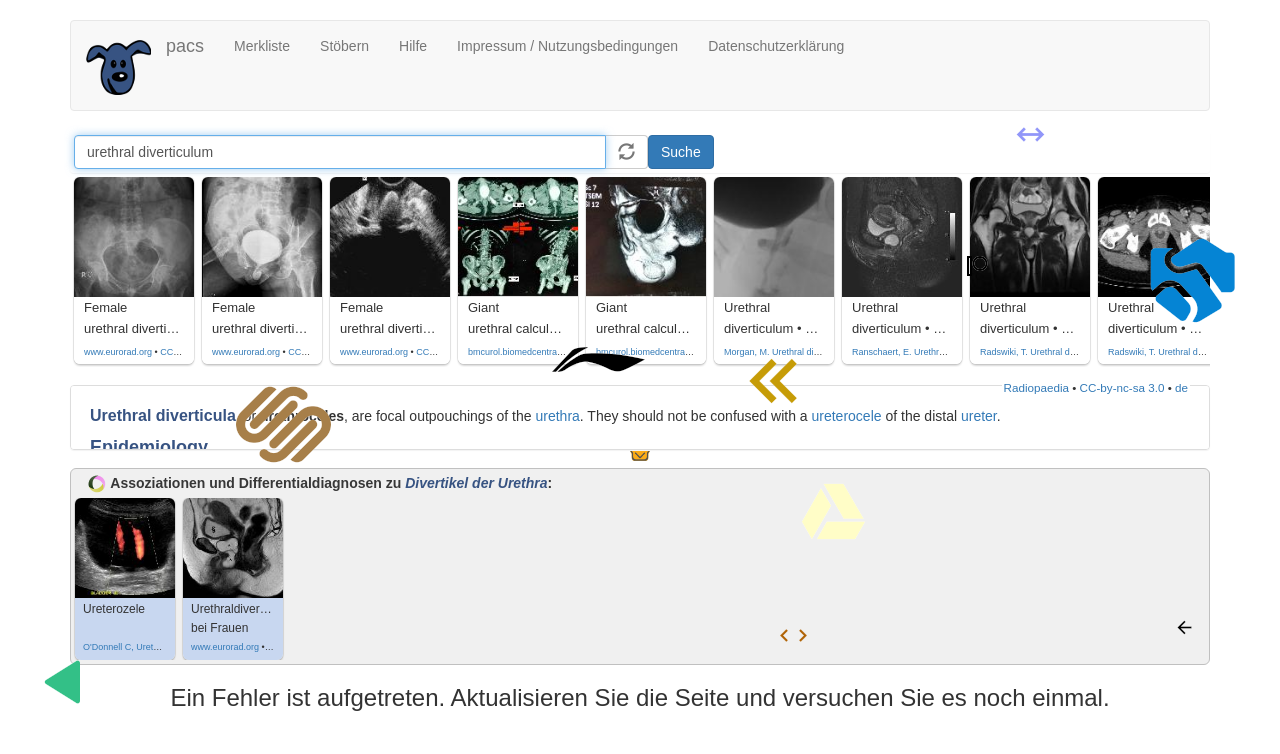  What do you see at coordinates (598, 359) in the screenshot?
I see `li-ning brand logo` at bounding box center [598, 359].